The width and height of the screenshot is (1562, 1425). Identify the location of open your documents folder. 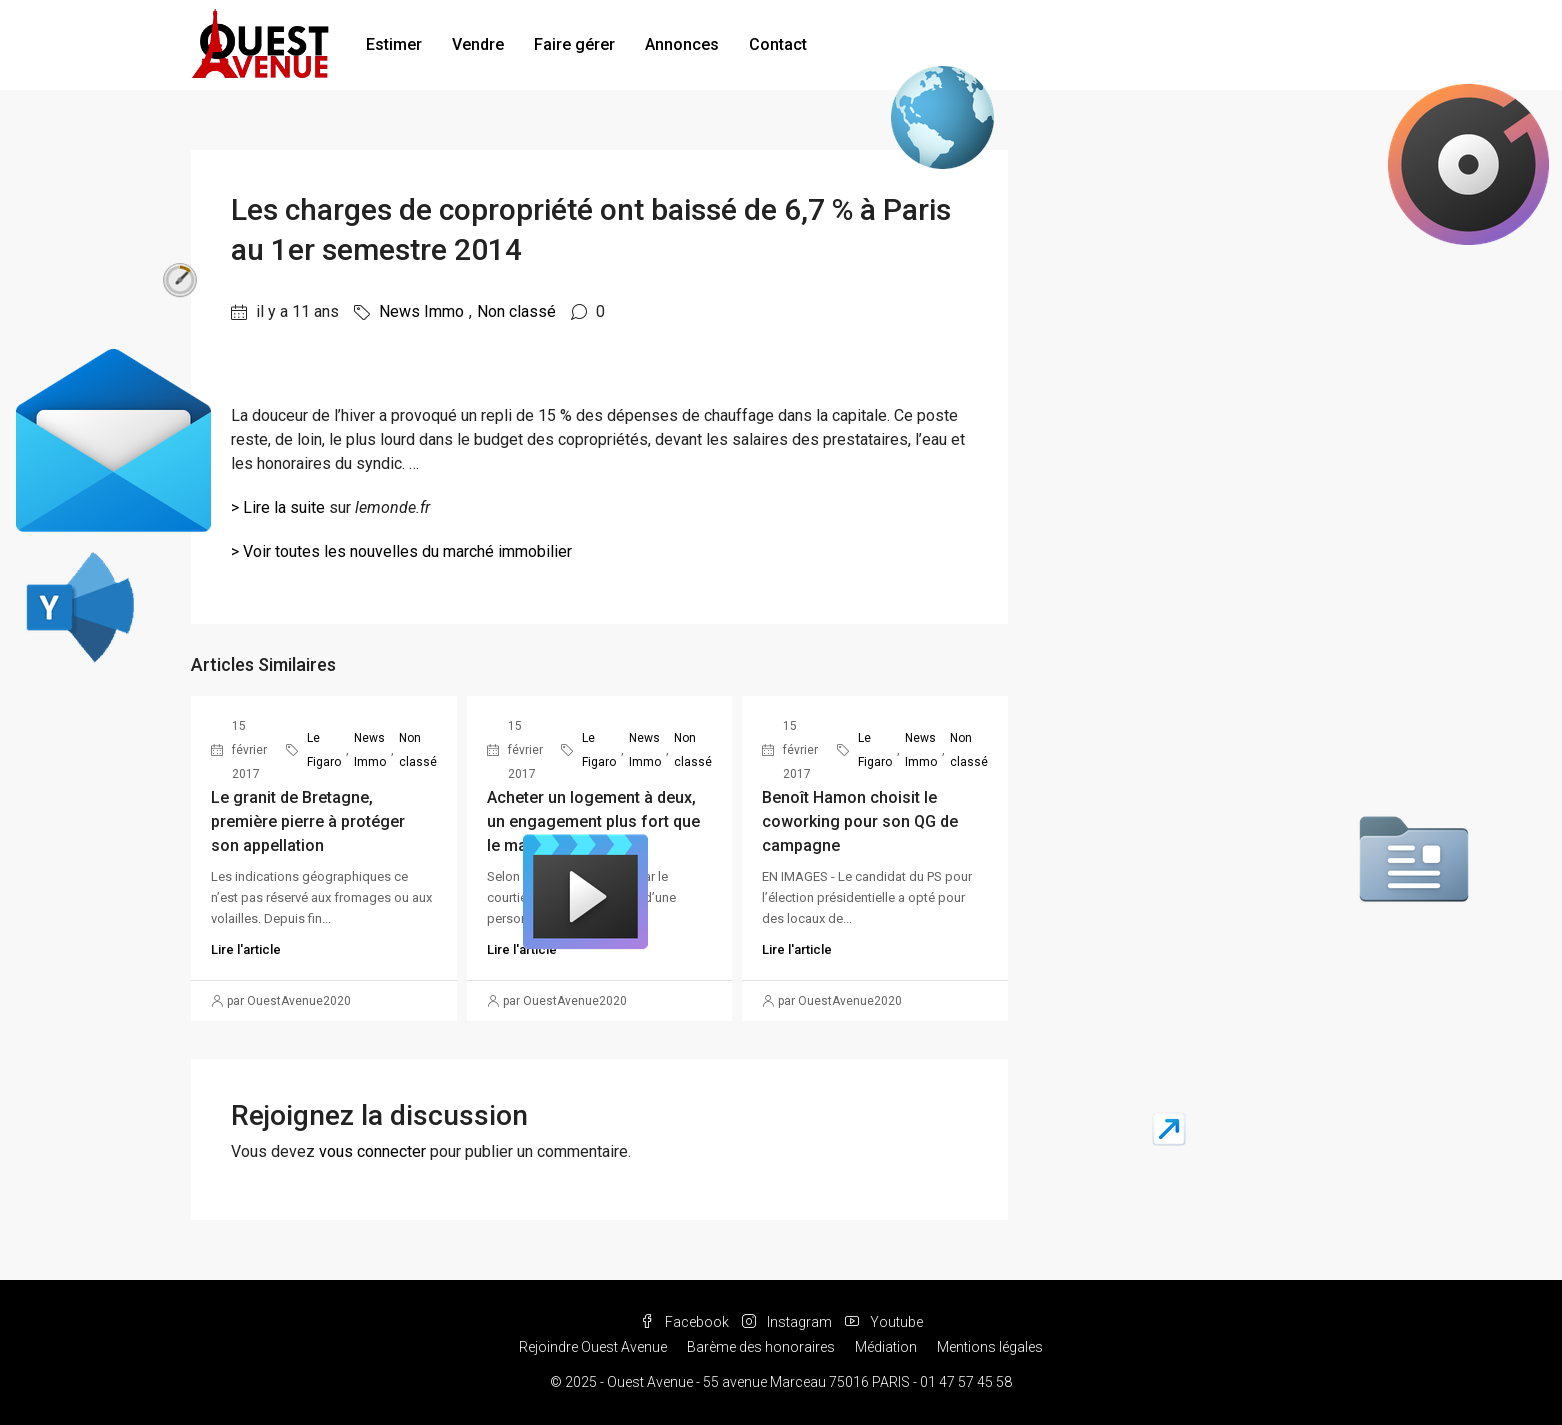
(1414, 862).